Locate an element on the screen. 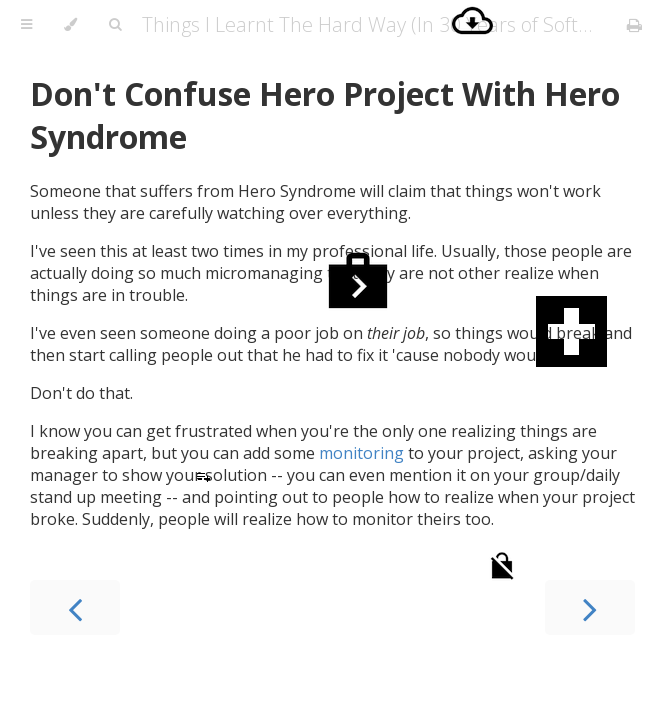  snooze or defer task to next week is located at coordinates (358, 279).